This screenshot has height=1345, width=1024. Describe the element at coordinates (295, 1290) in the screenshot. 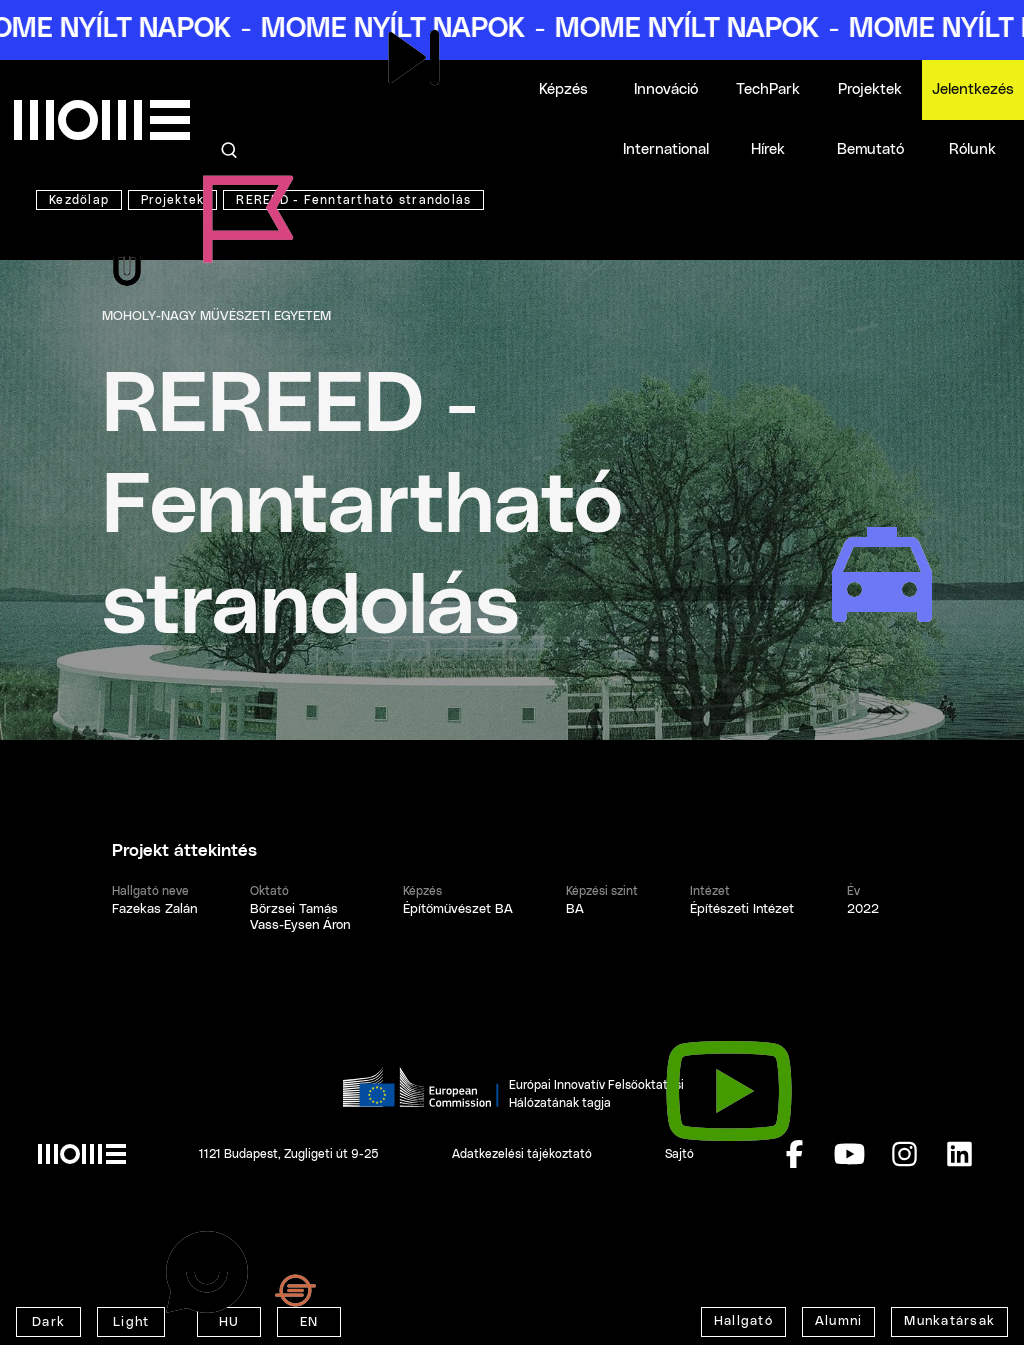

I see `ioxhost web hosting service logo` at that location.